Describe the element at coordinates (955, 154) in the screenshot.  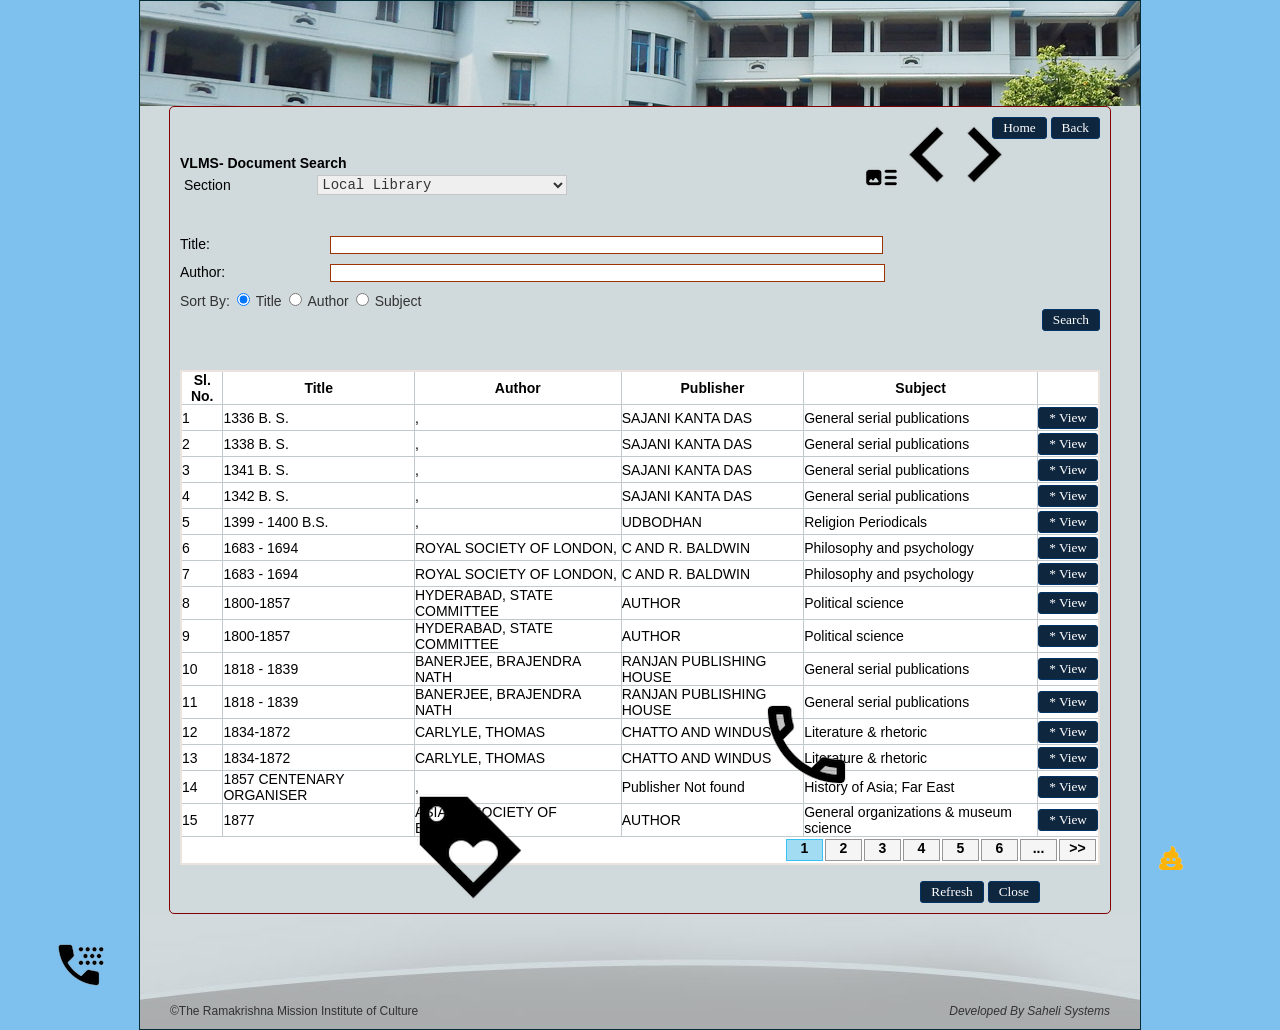
I see `view or edit source code` at that location.